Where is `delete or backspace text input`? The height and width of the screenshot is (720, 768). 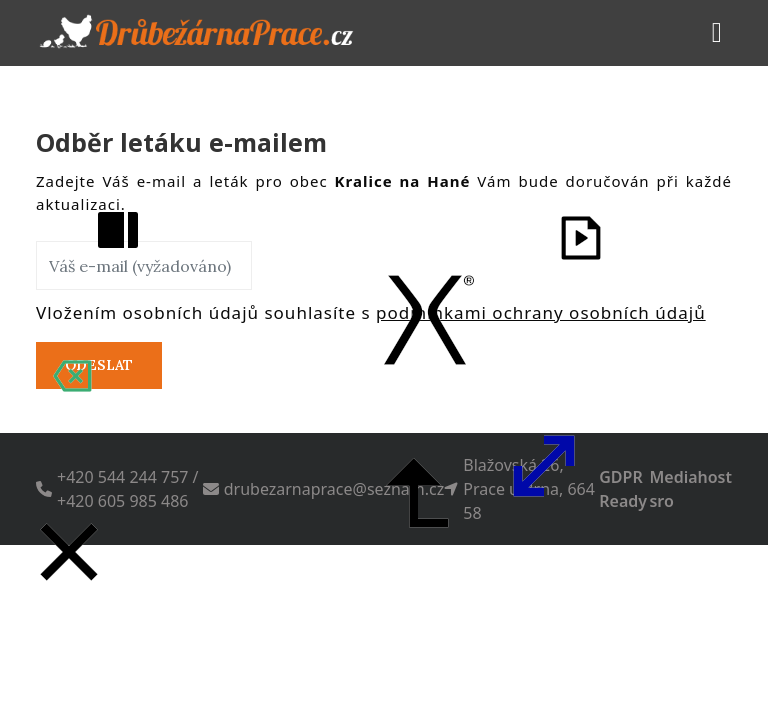 delete or backspace text input is located at coordinates (74, 376).